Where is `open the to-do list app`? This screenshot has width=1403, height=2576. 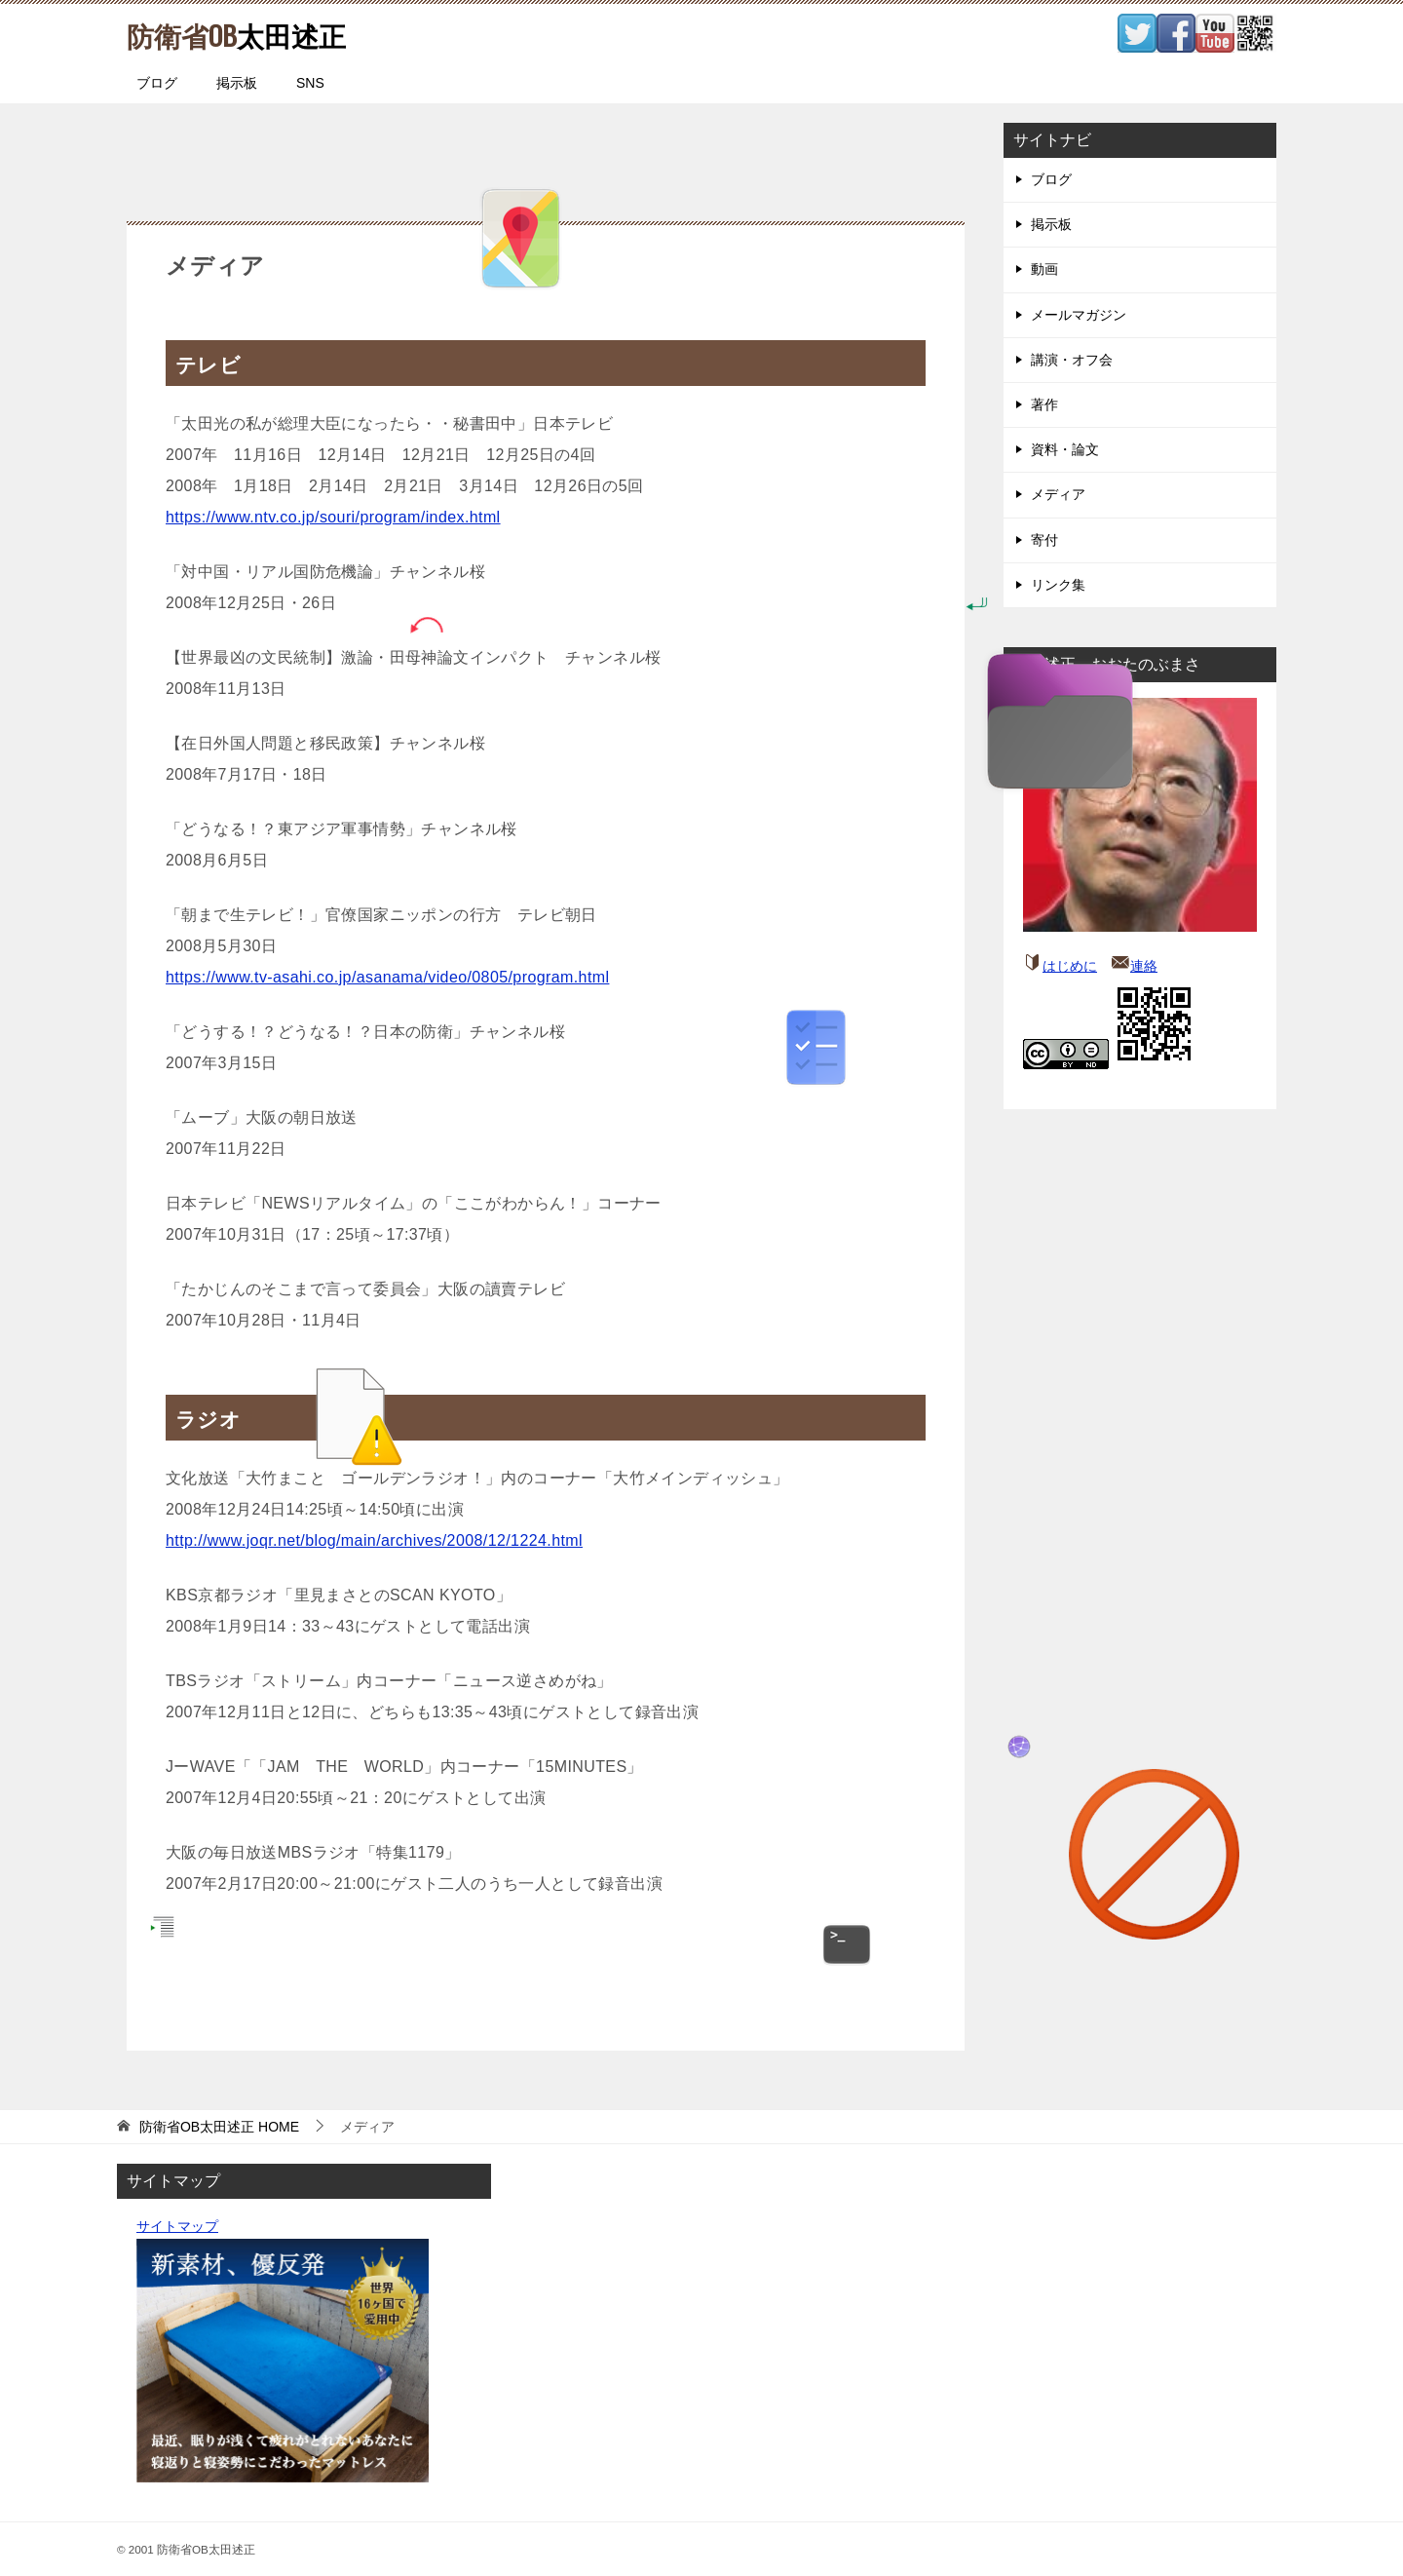 open the to-do list app is located at coordinates (815, 1047).